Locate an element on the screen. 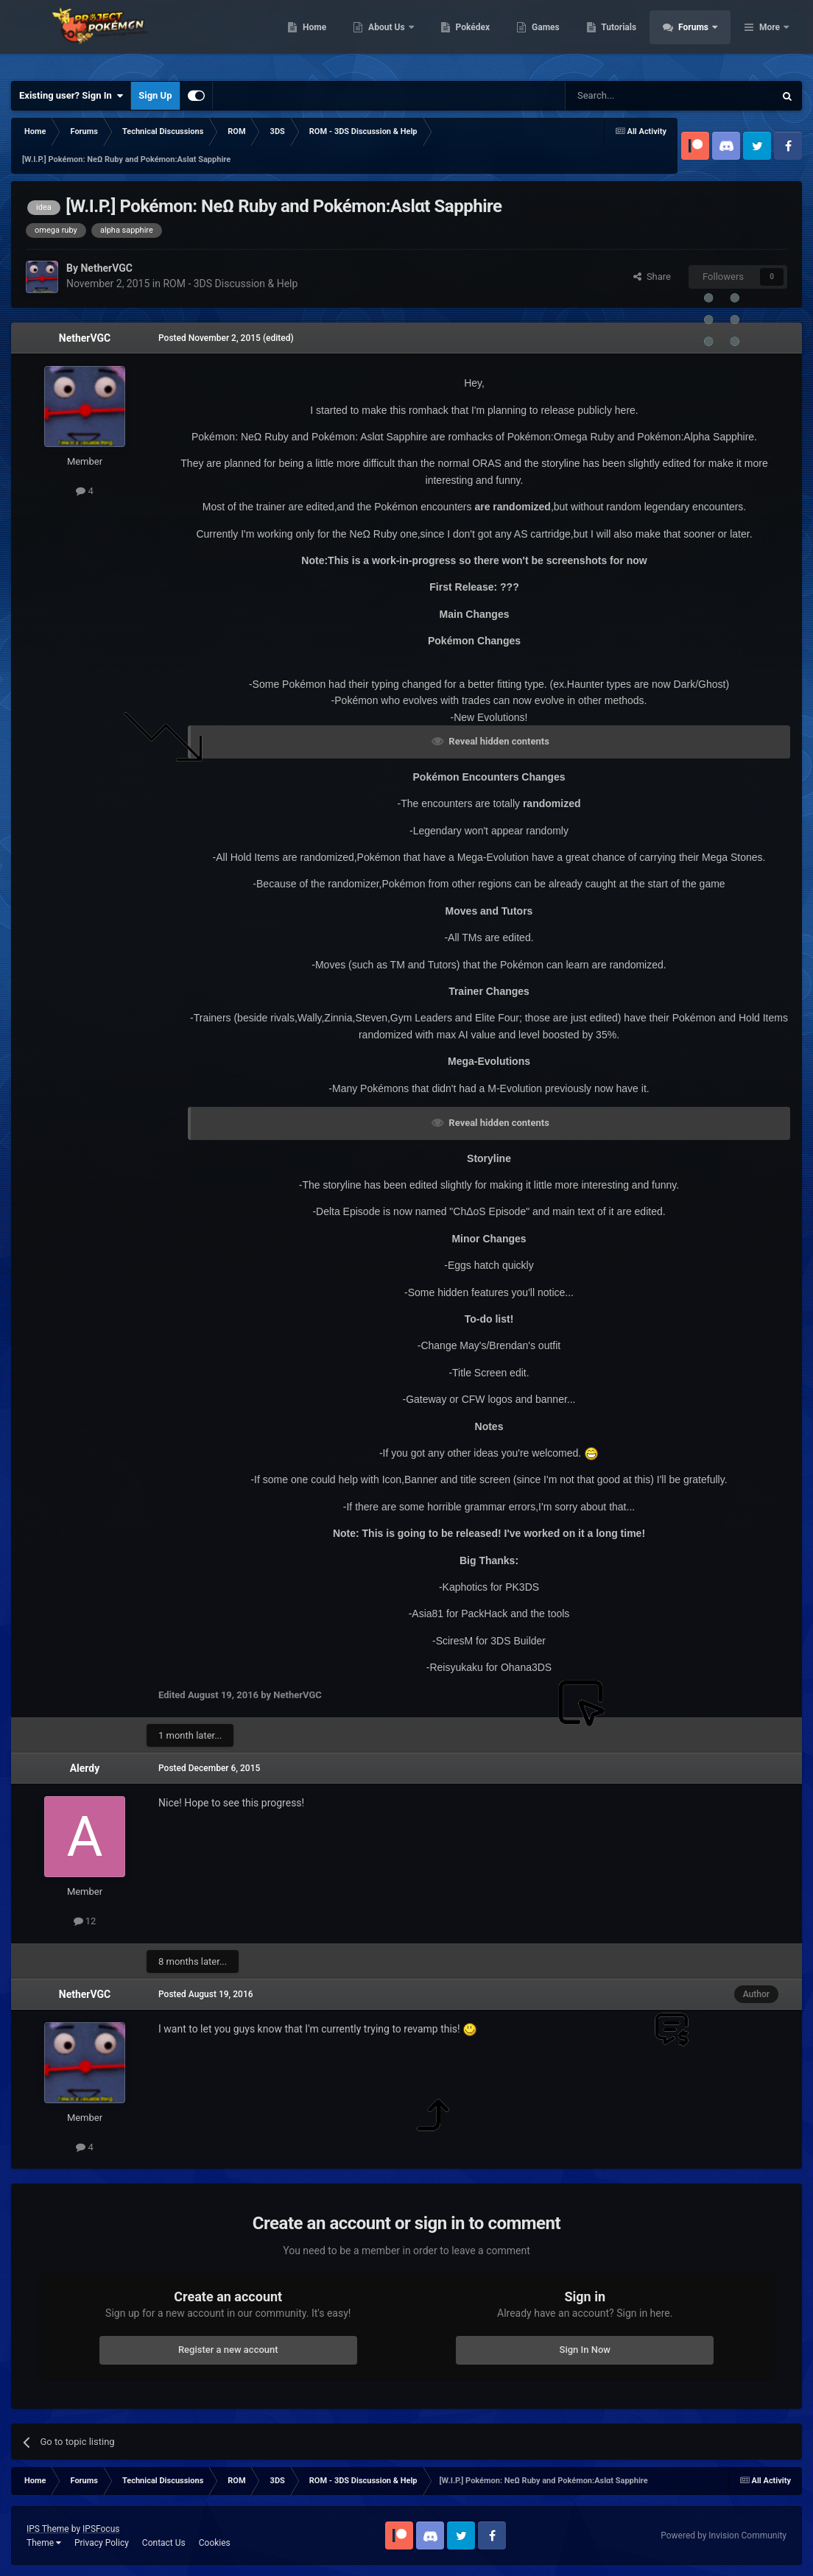 This screenshot has width=813, height=2576. drag to reorder items in a list is located at coordinates (722, 320).